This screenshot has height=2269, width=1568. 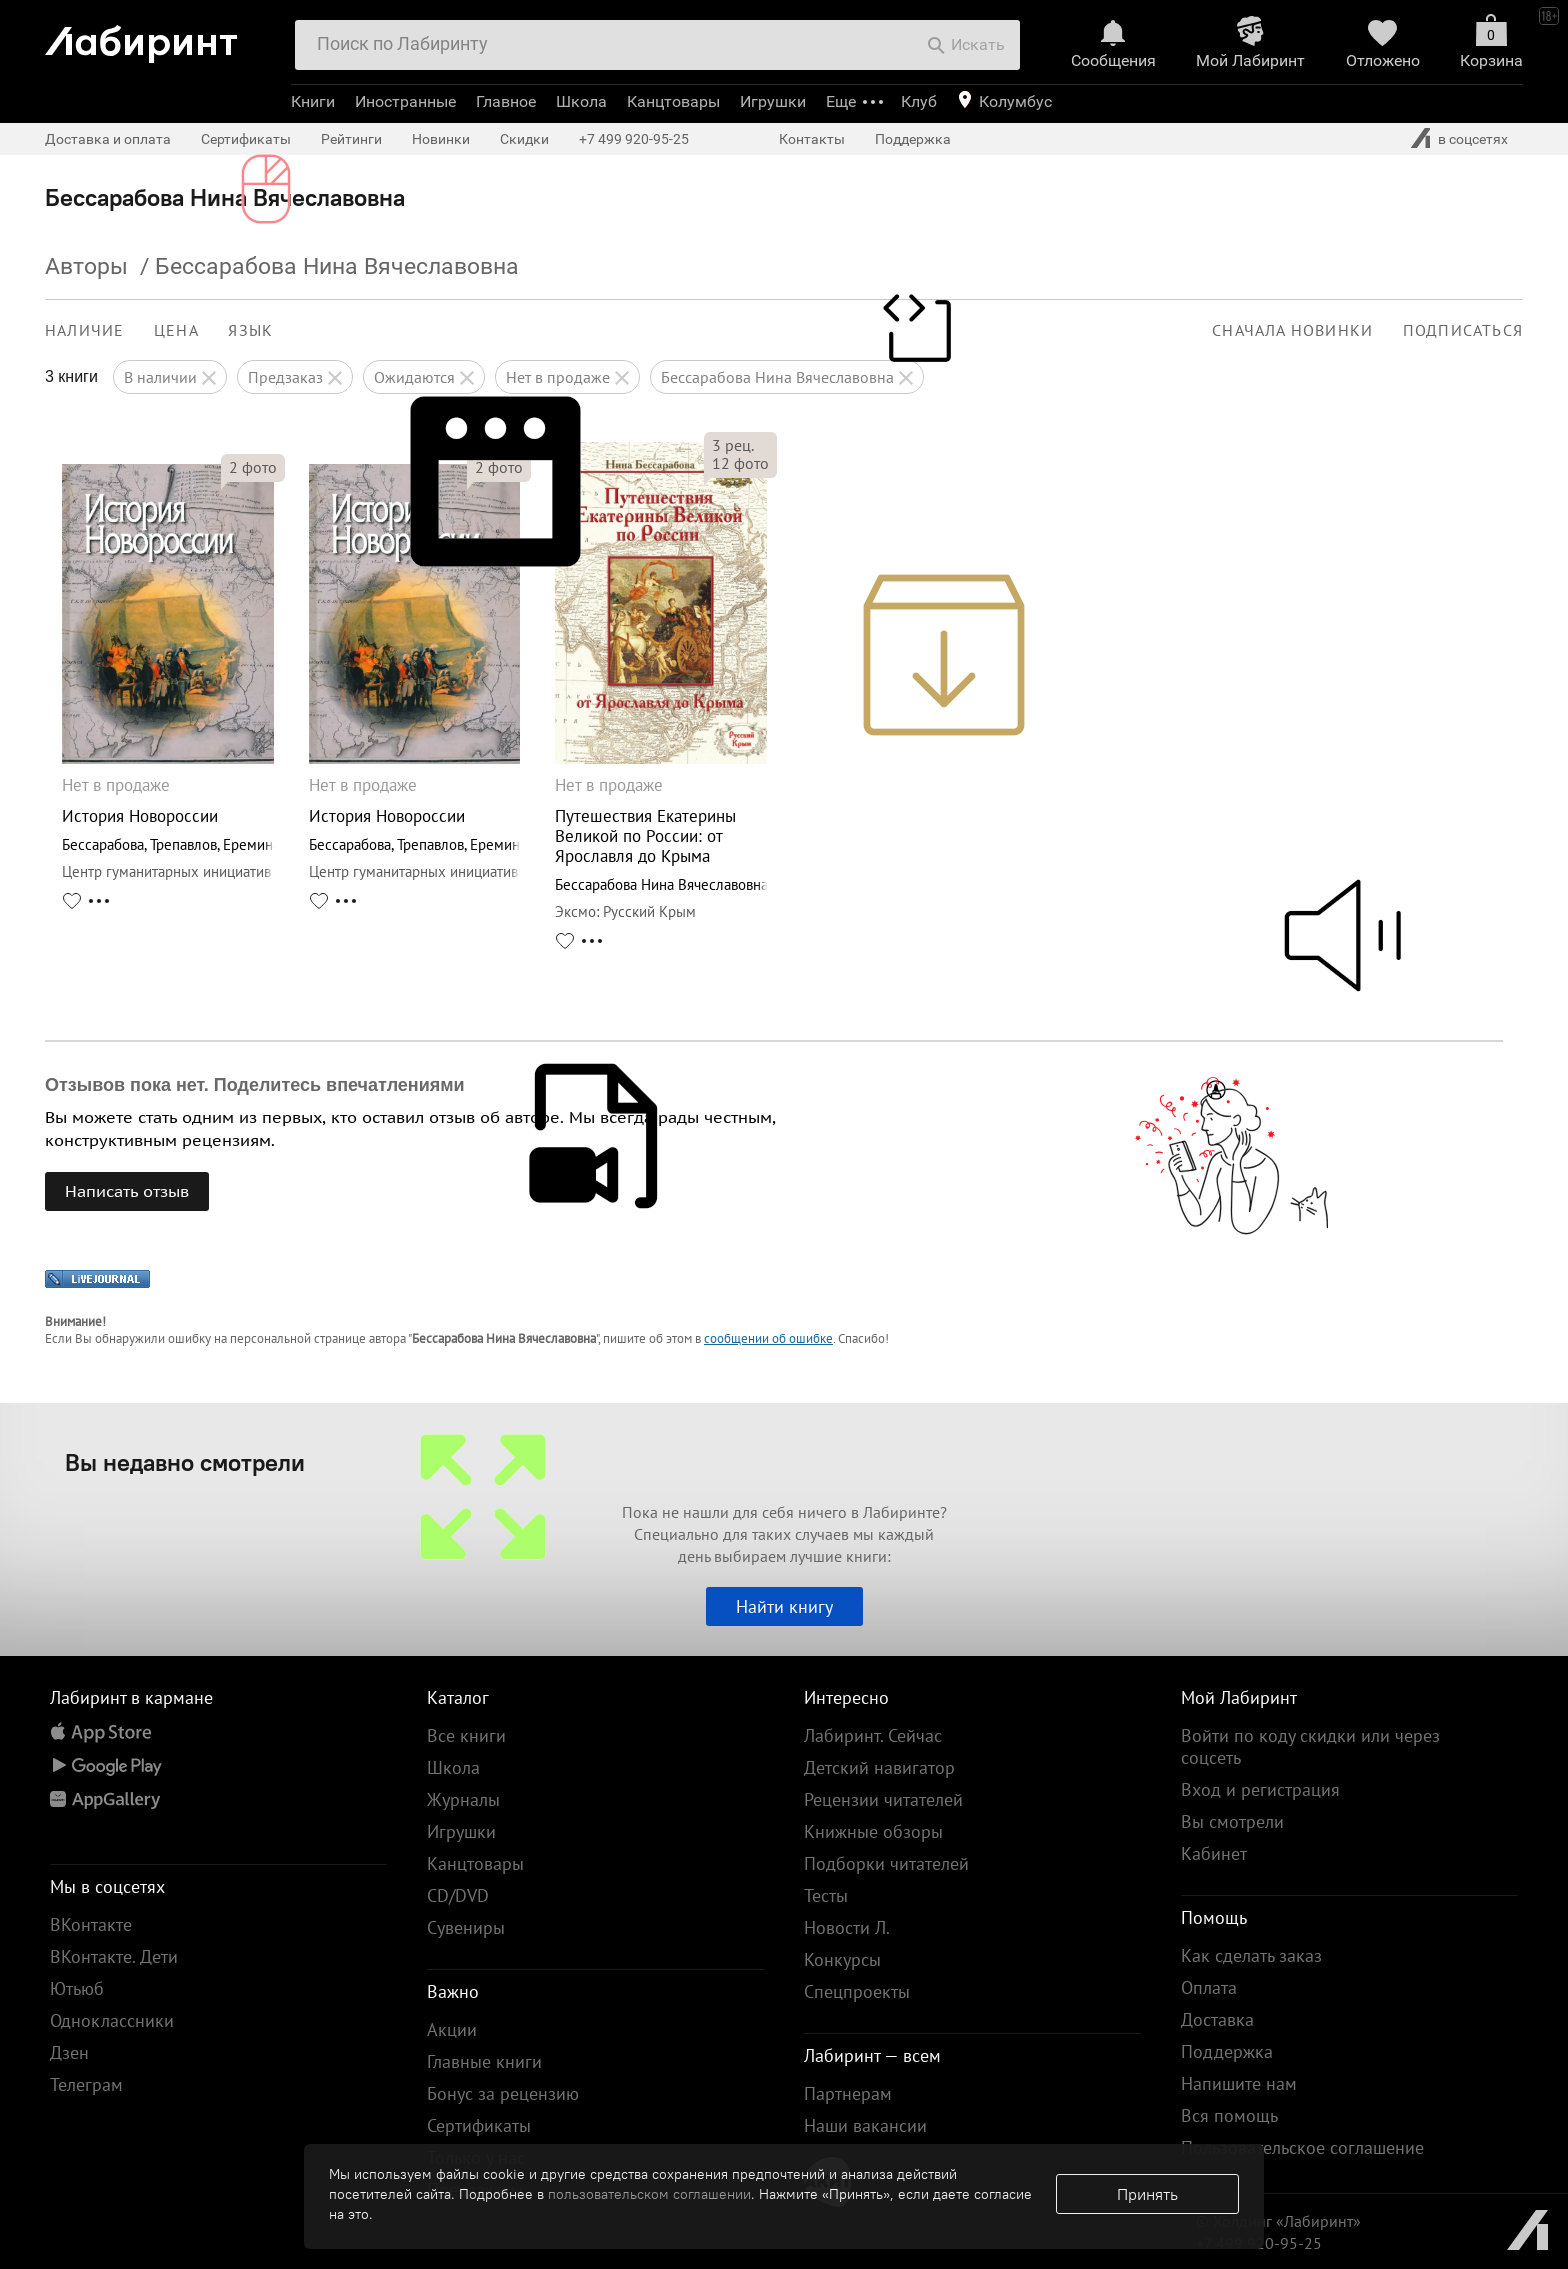 I want to click on access oven or cooking controls, so click(x=495, y=481).